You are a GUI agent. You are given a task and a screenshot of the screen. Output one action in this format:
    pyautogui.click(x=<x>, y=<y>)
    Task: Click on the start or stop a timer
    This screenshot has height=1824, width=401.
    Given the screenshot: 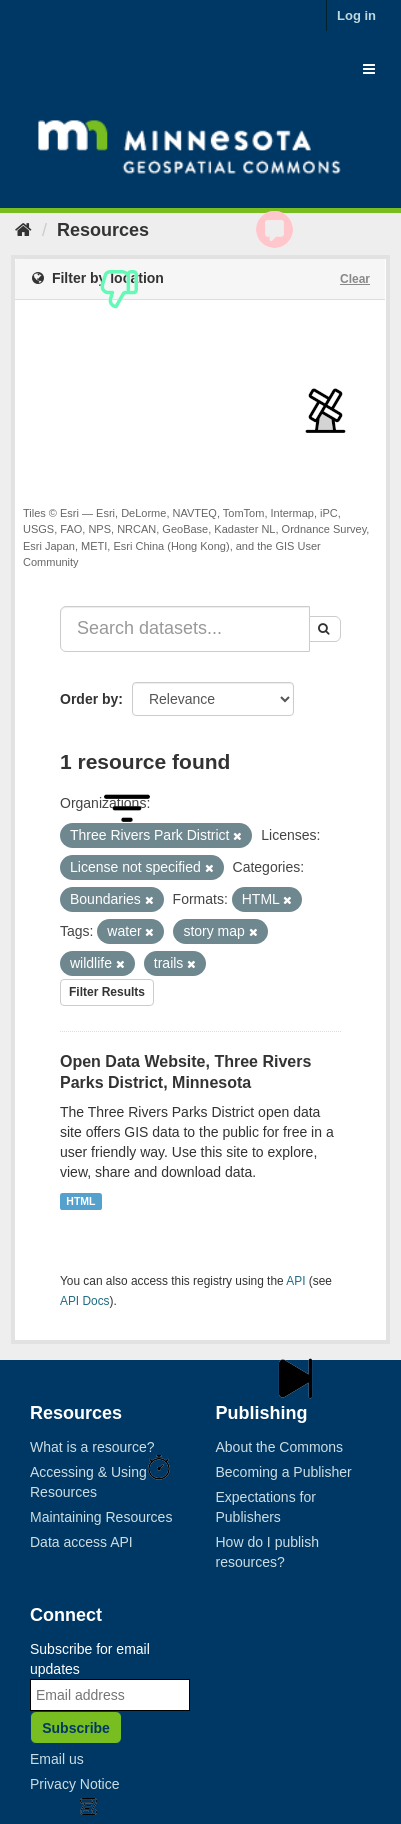 What is the action you would take?
    pyautogui.click(x=159, y=1468)
    